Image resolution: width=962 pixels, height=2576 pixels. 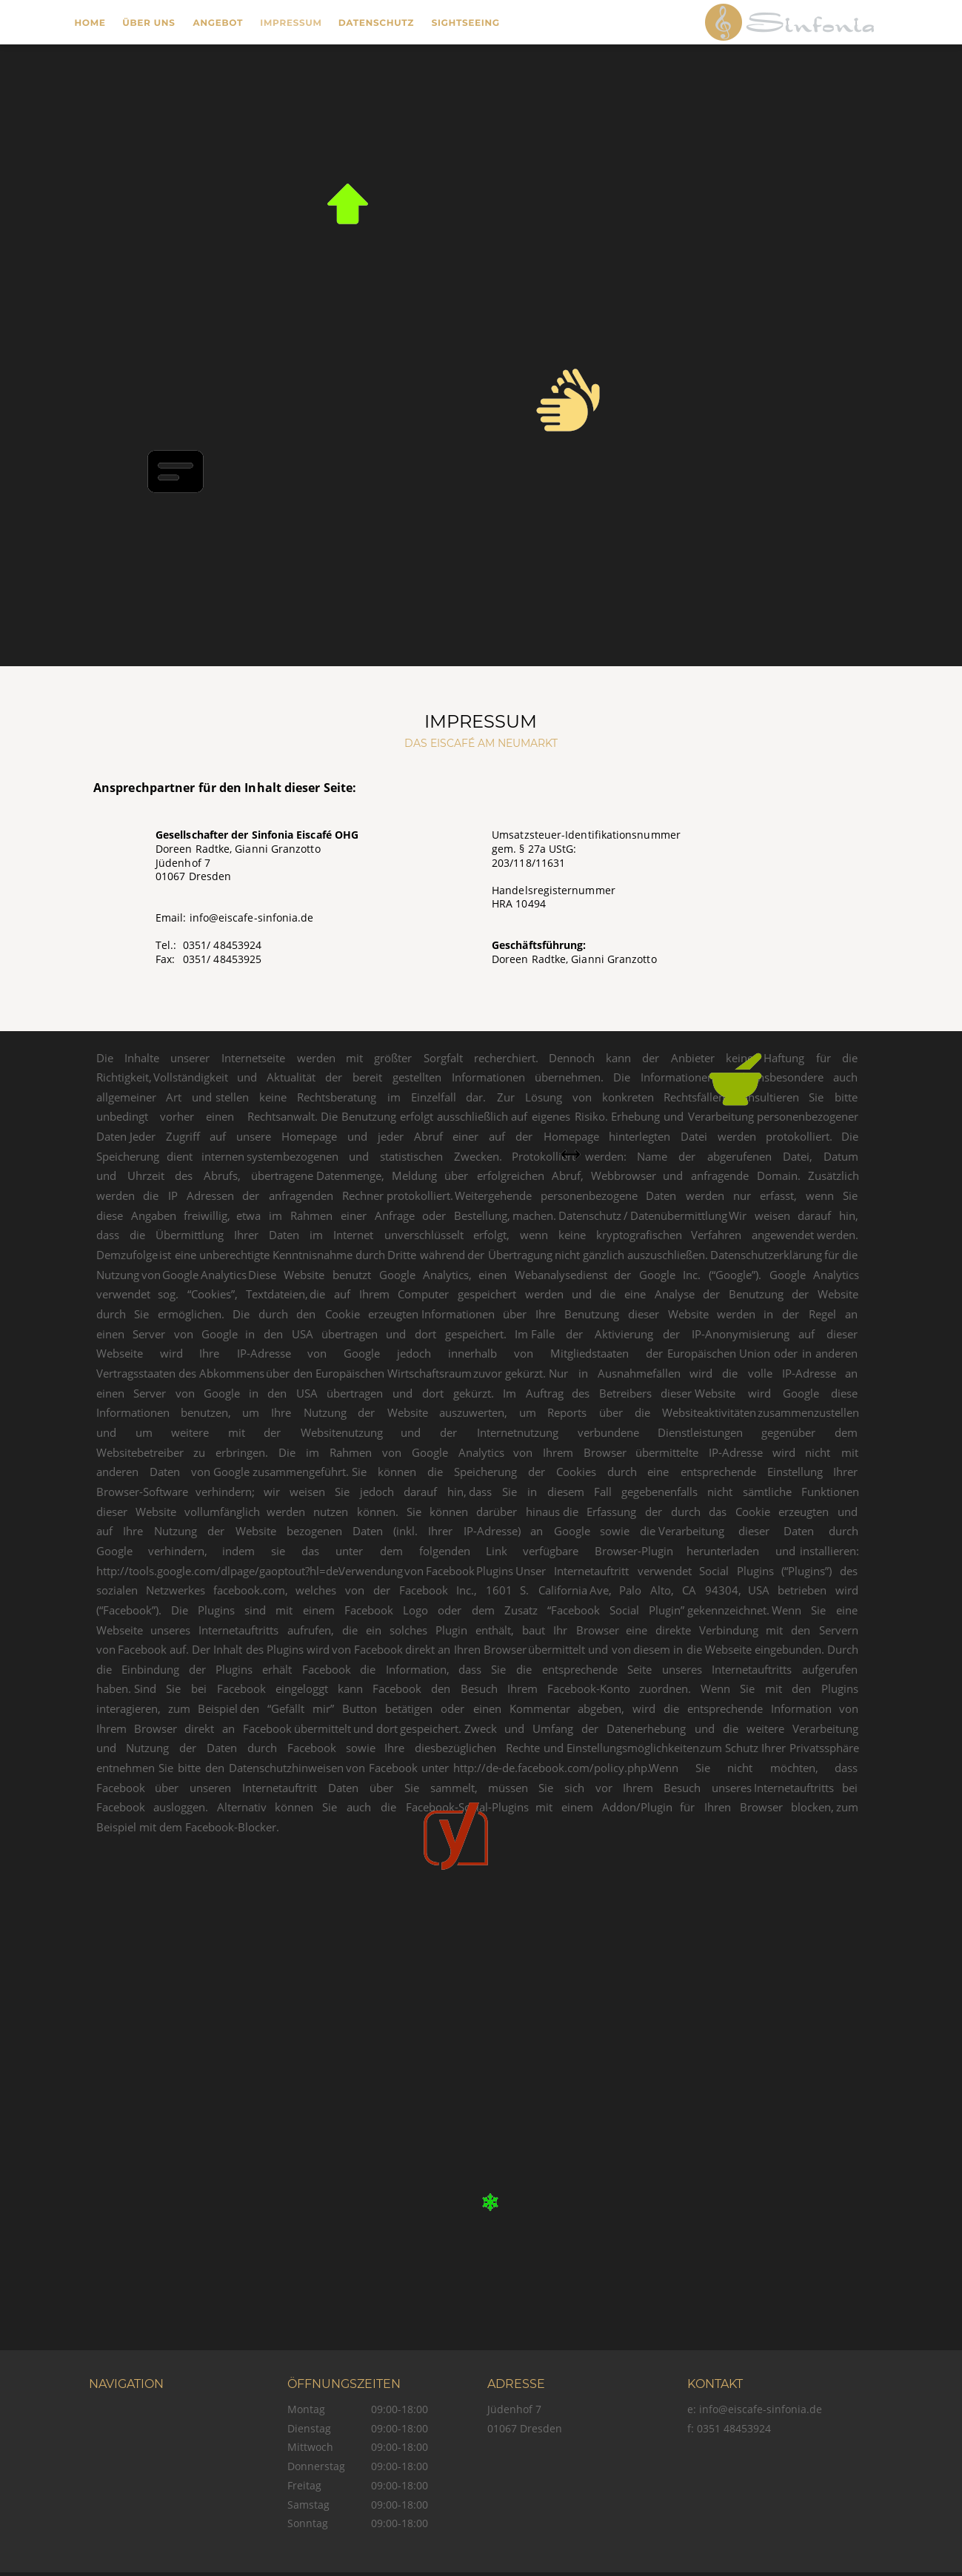 I want to click on access pharmacy or medication features, so click(x=735, y=1079).